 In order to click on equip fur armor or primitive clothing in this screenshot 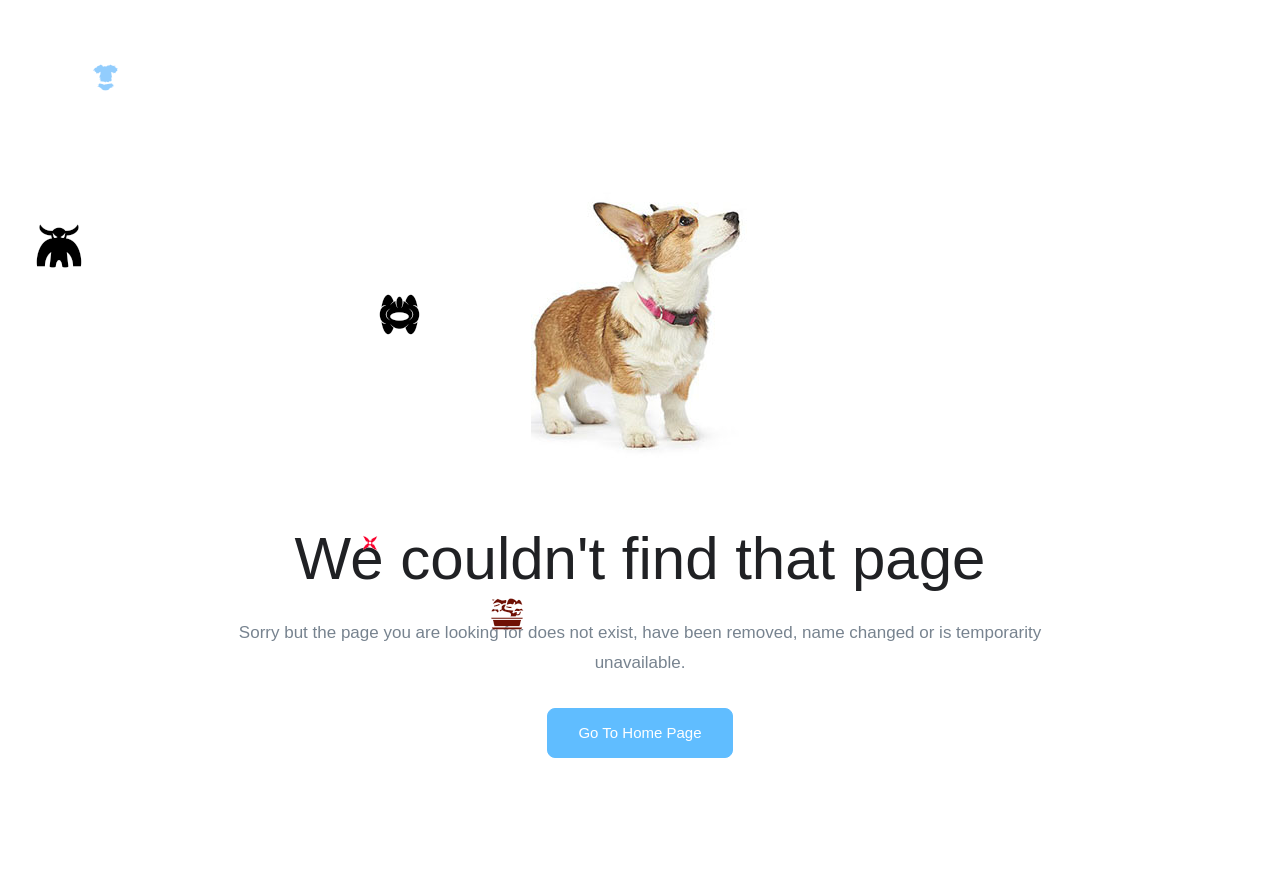, I will do `click(105, 77)`.